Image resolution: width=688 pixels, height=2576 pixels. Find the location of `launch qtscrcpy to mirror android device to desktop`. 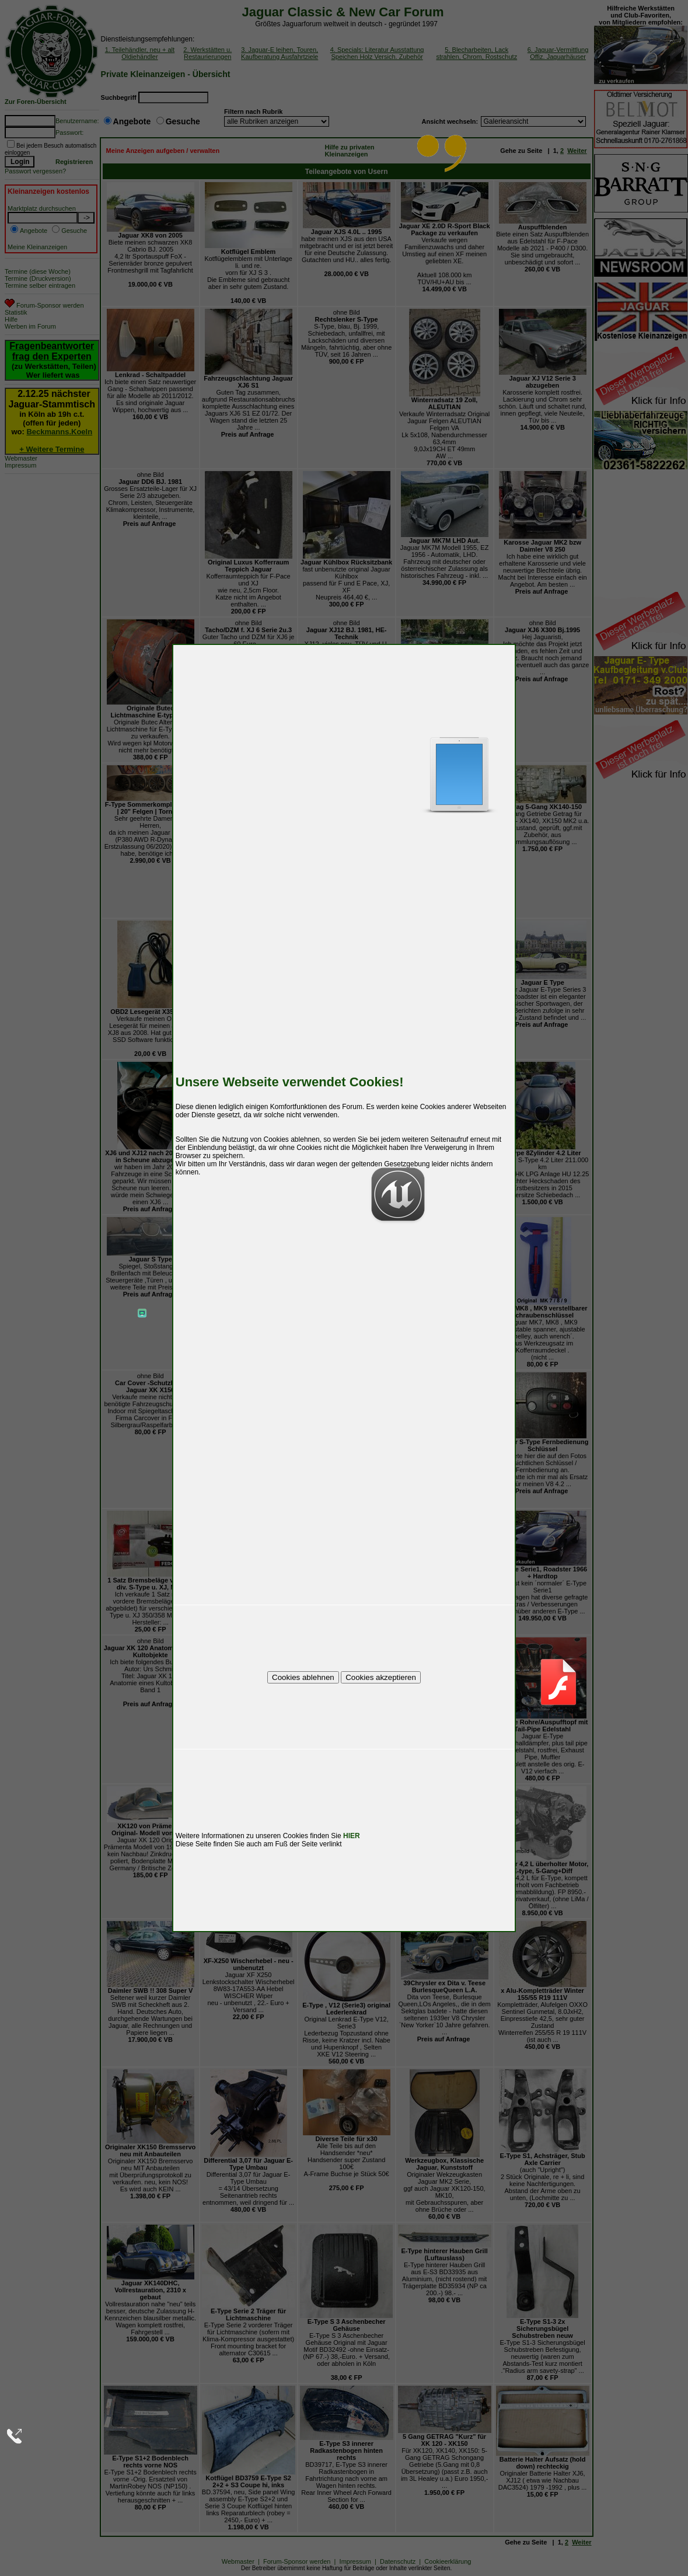

launch qtscrcpy to mirror android device to desktop is located at coordinates (142, 1313).